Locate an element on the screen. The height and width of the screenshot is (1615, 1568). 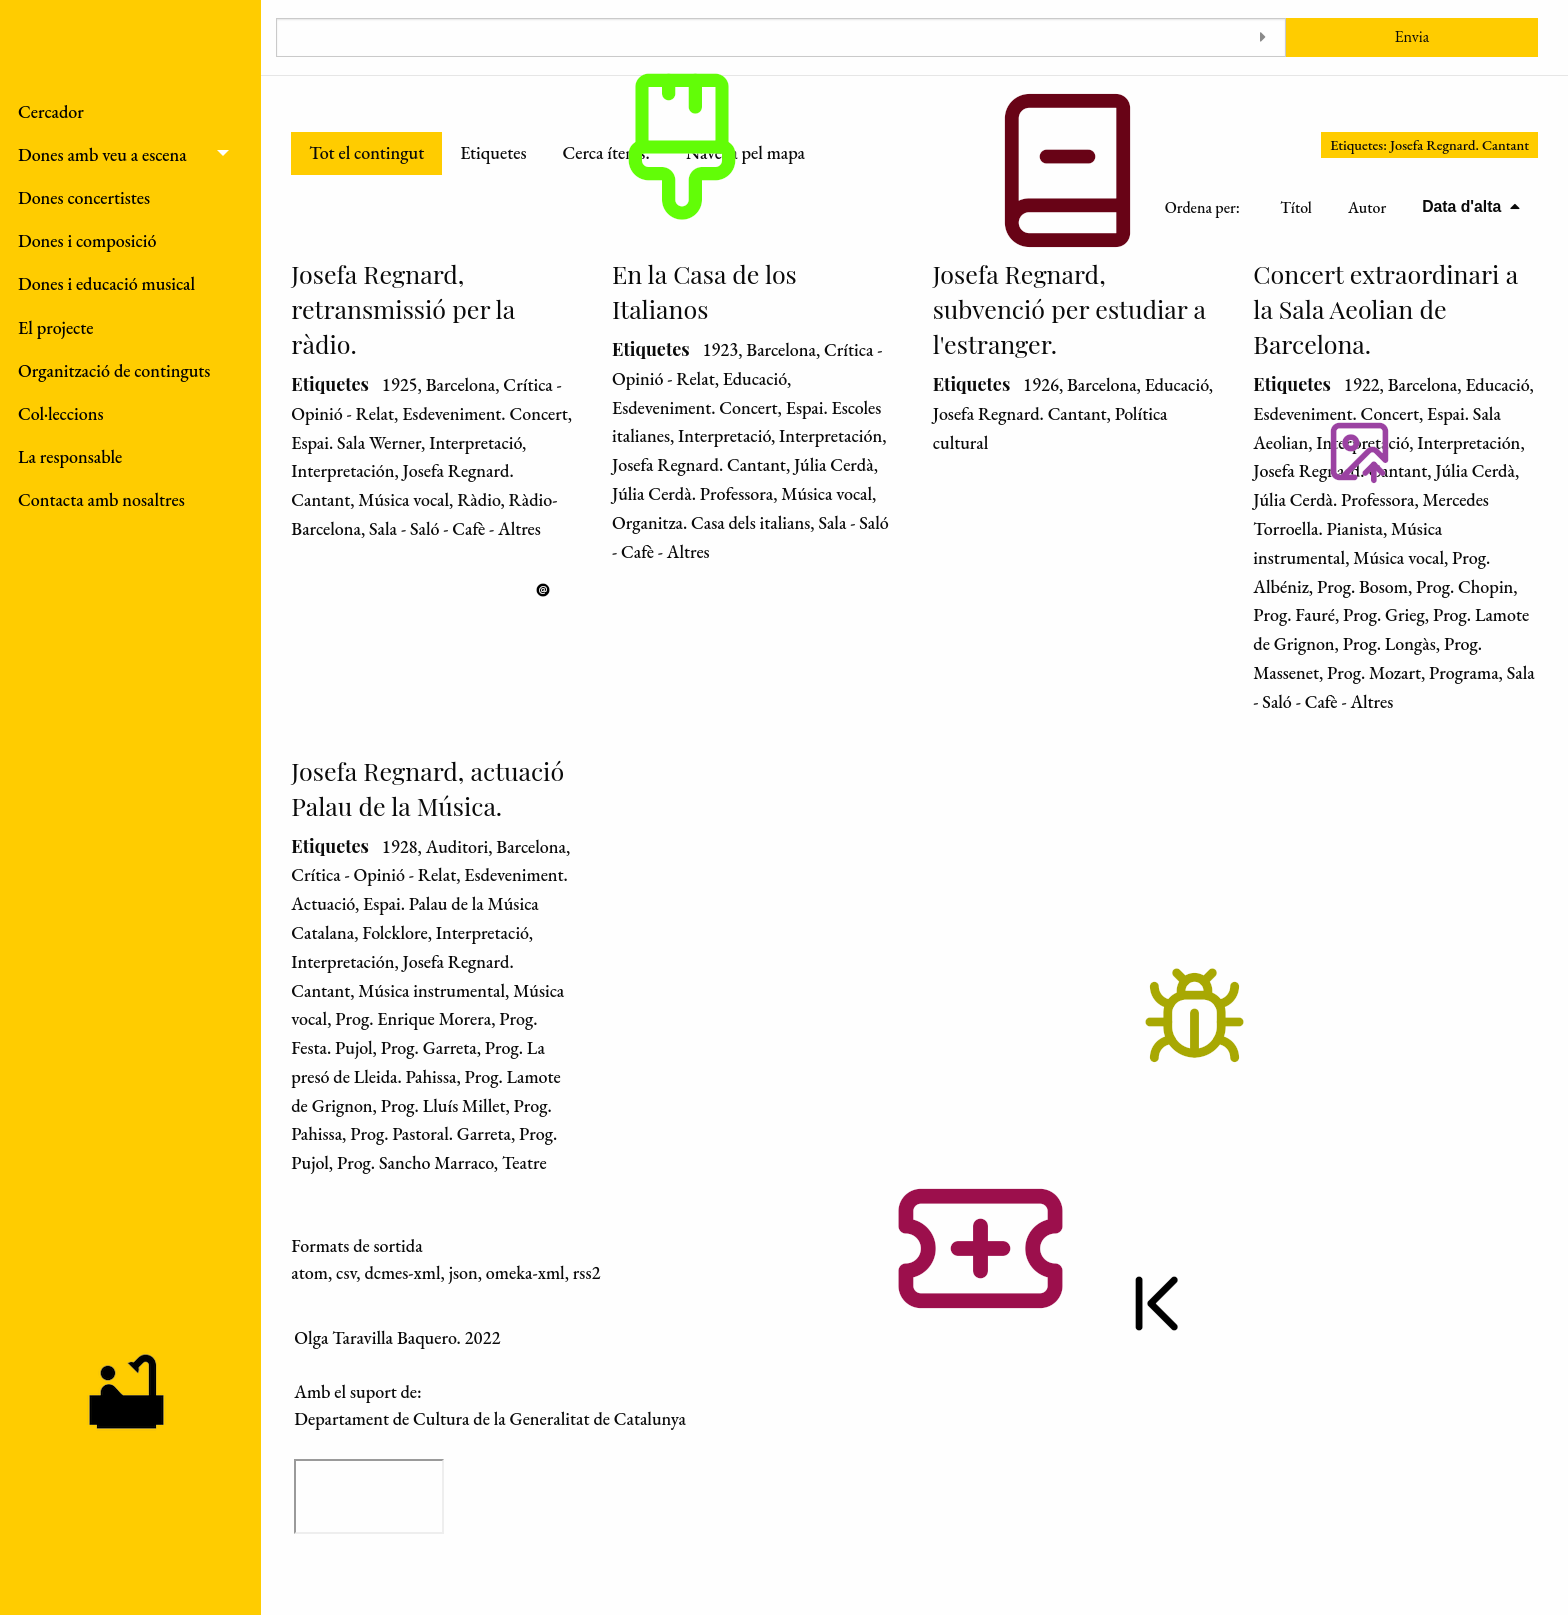
customize appearance or theme settings is located at coordinates (682, 147).